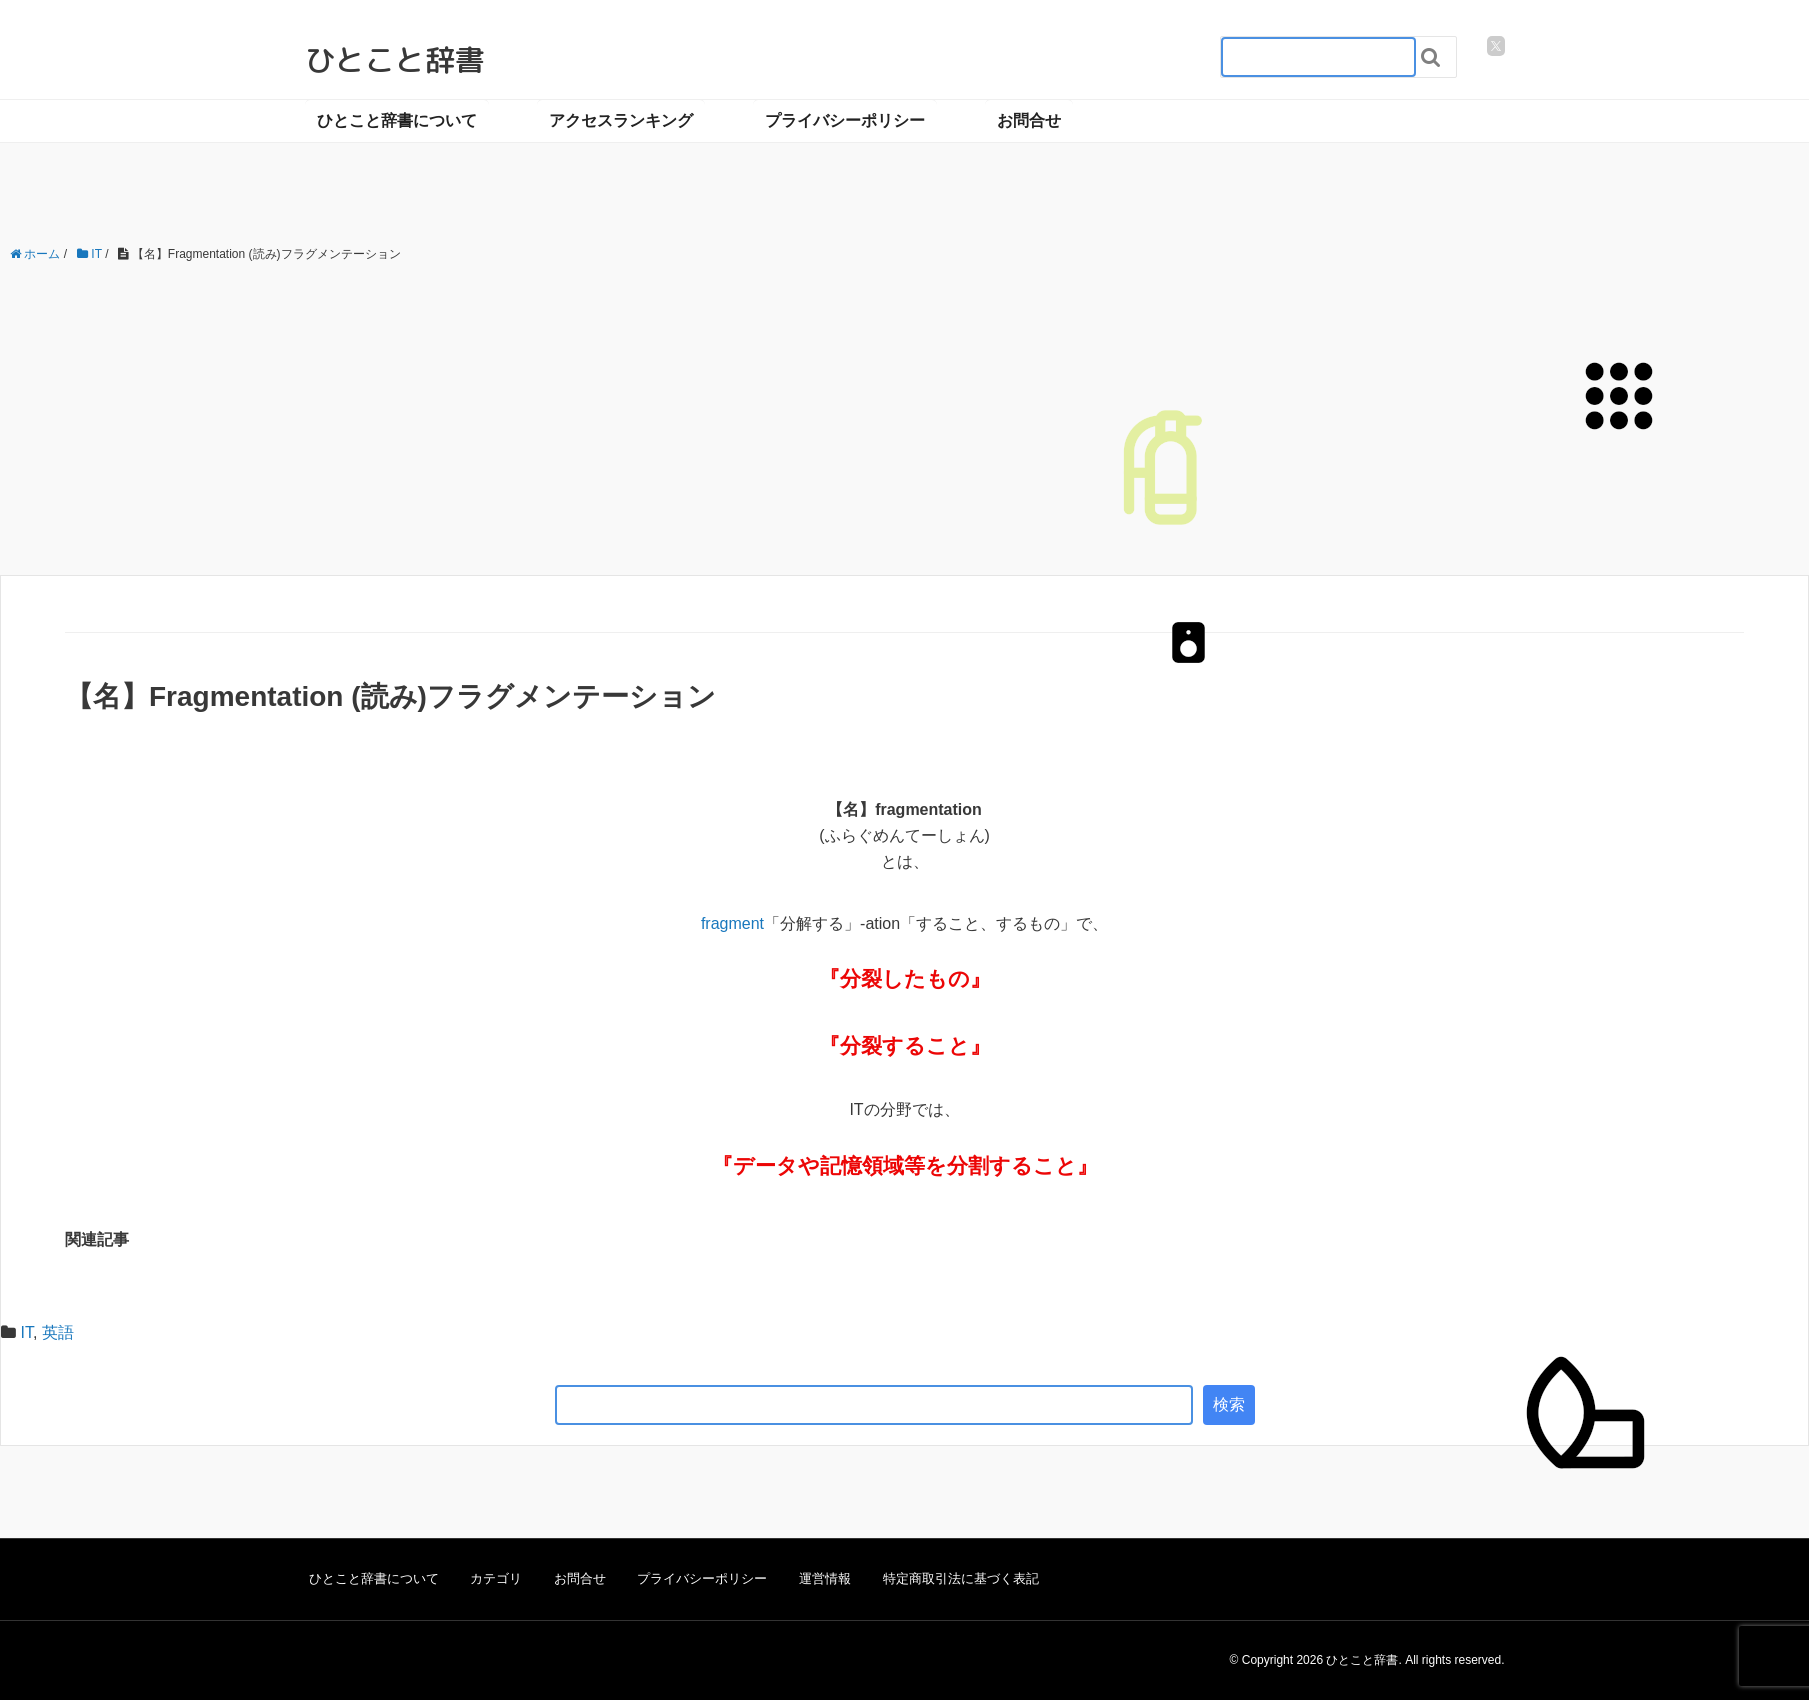 The width and height of the screenshot is (1809, 1700). What do you see at coordinates (1165, 467) in the screenshot?
I see `access fire safety information` at bounding box center [1165, 467].